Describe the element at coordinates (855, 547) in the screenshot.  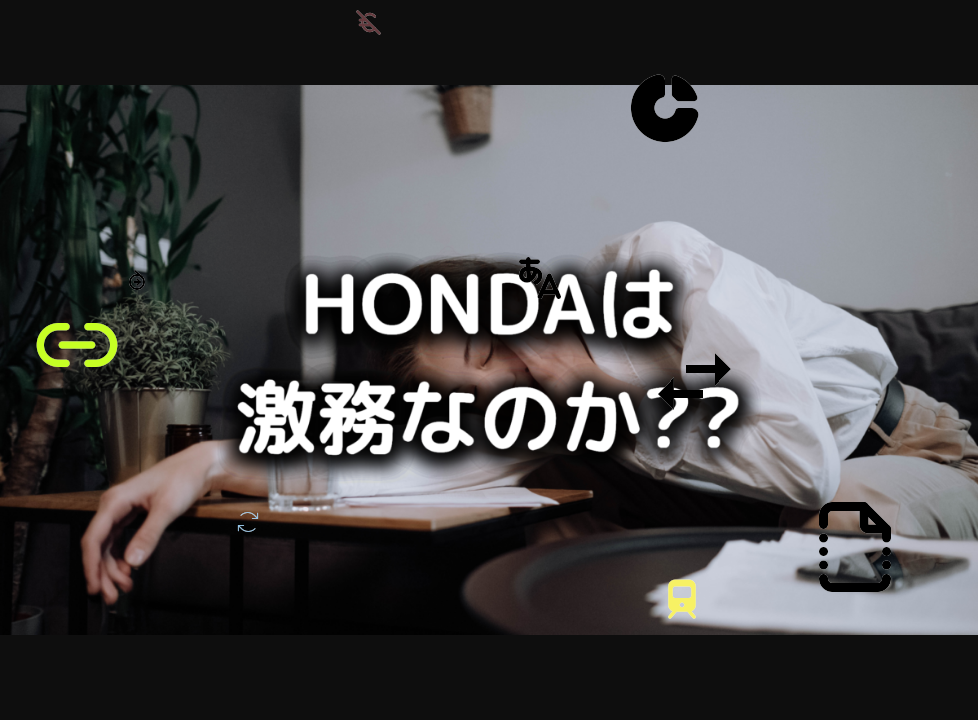
I see `indicates a corrupted or damaged file` at that location.